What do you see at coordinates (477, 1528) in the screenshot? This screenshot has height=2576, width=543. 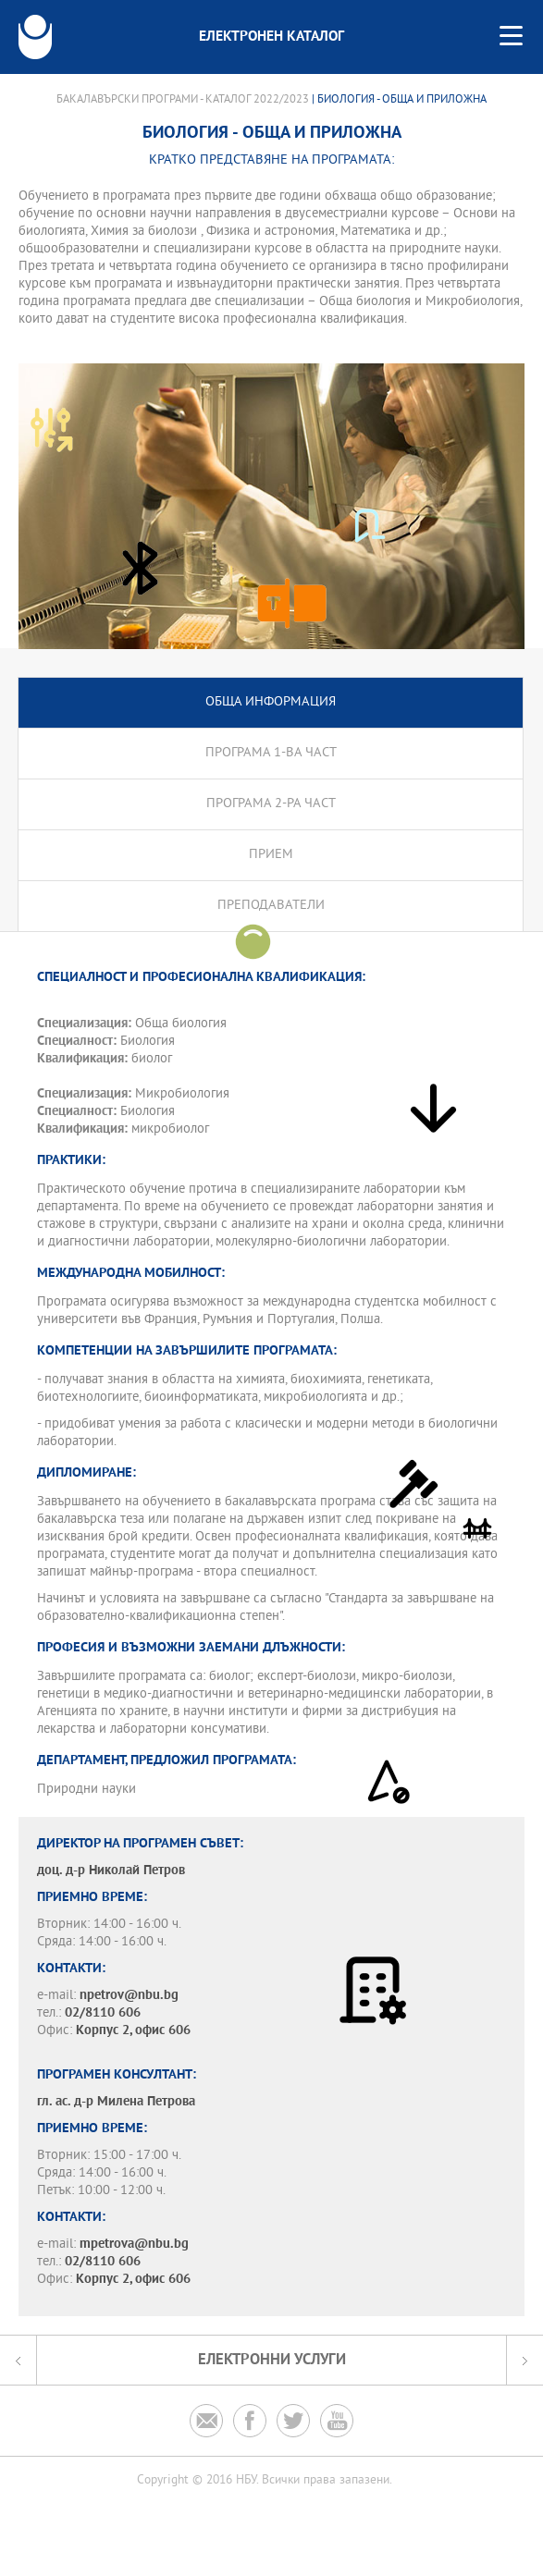 I see `view bridge or overpass information` at bounding box center [477, 1528].